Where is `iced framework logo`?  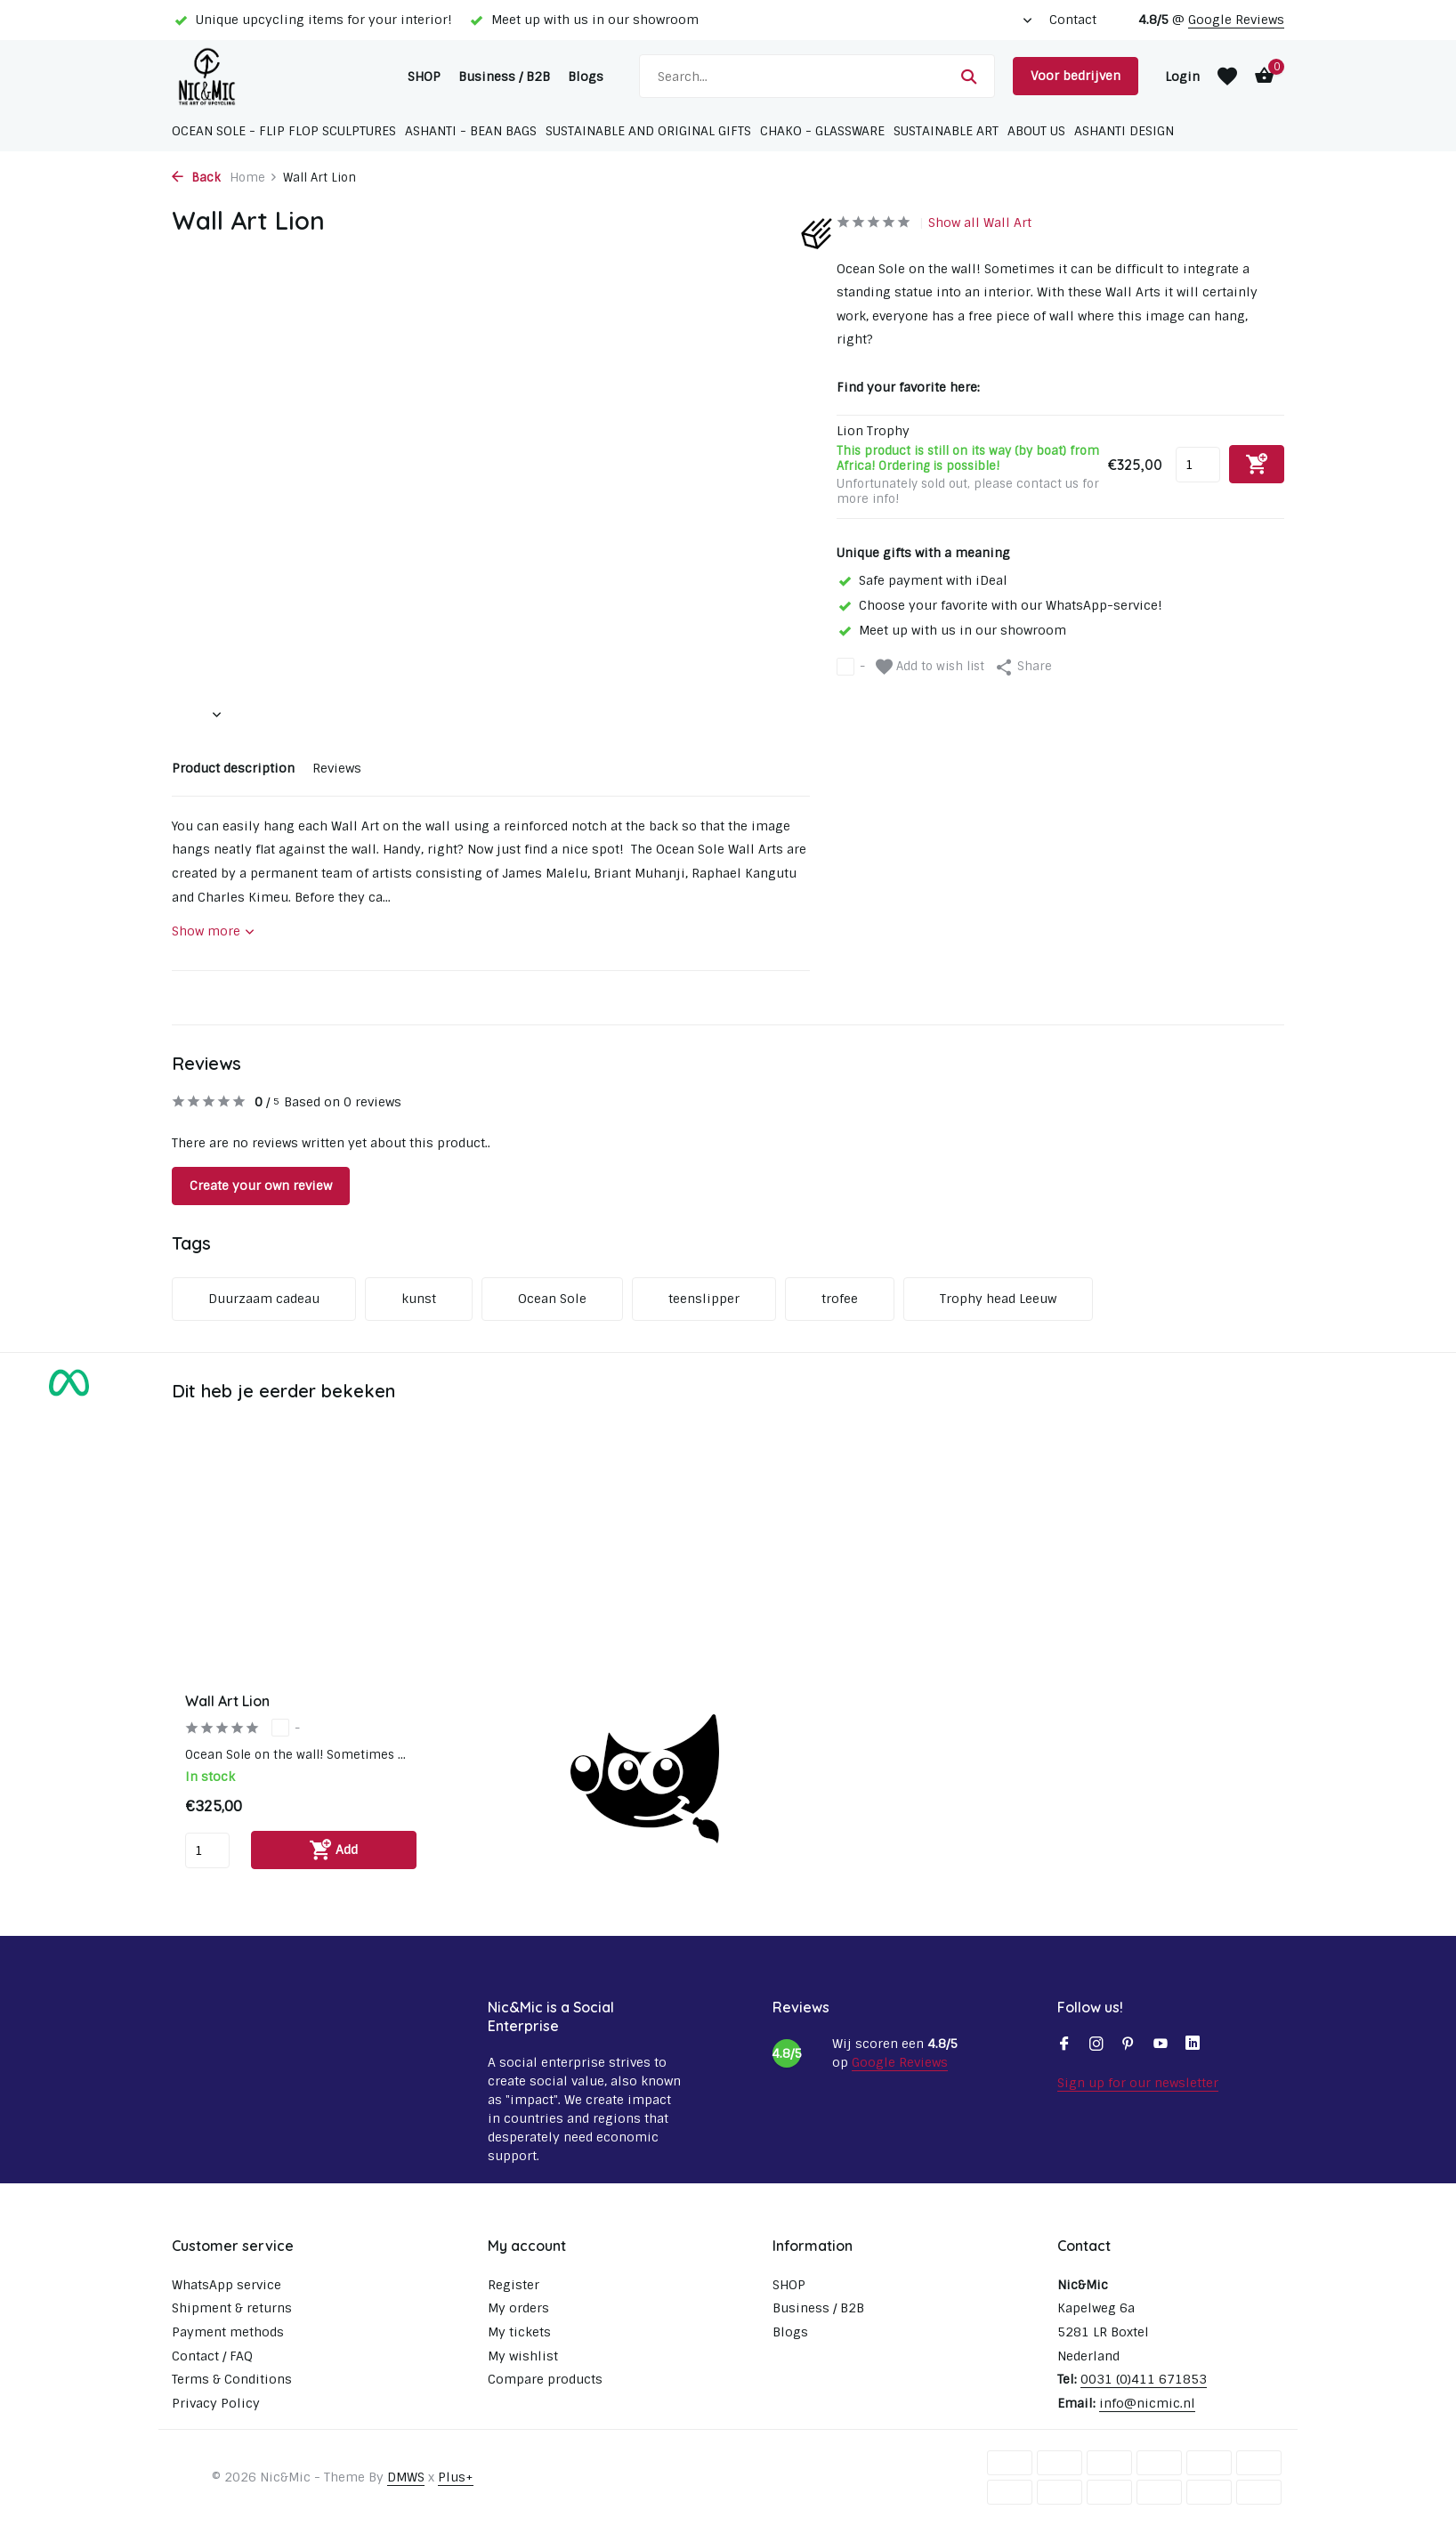
iced framework logo is located at coordinates (816, 233).